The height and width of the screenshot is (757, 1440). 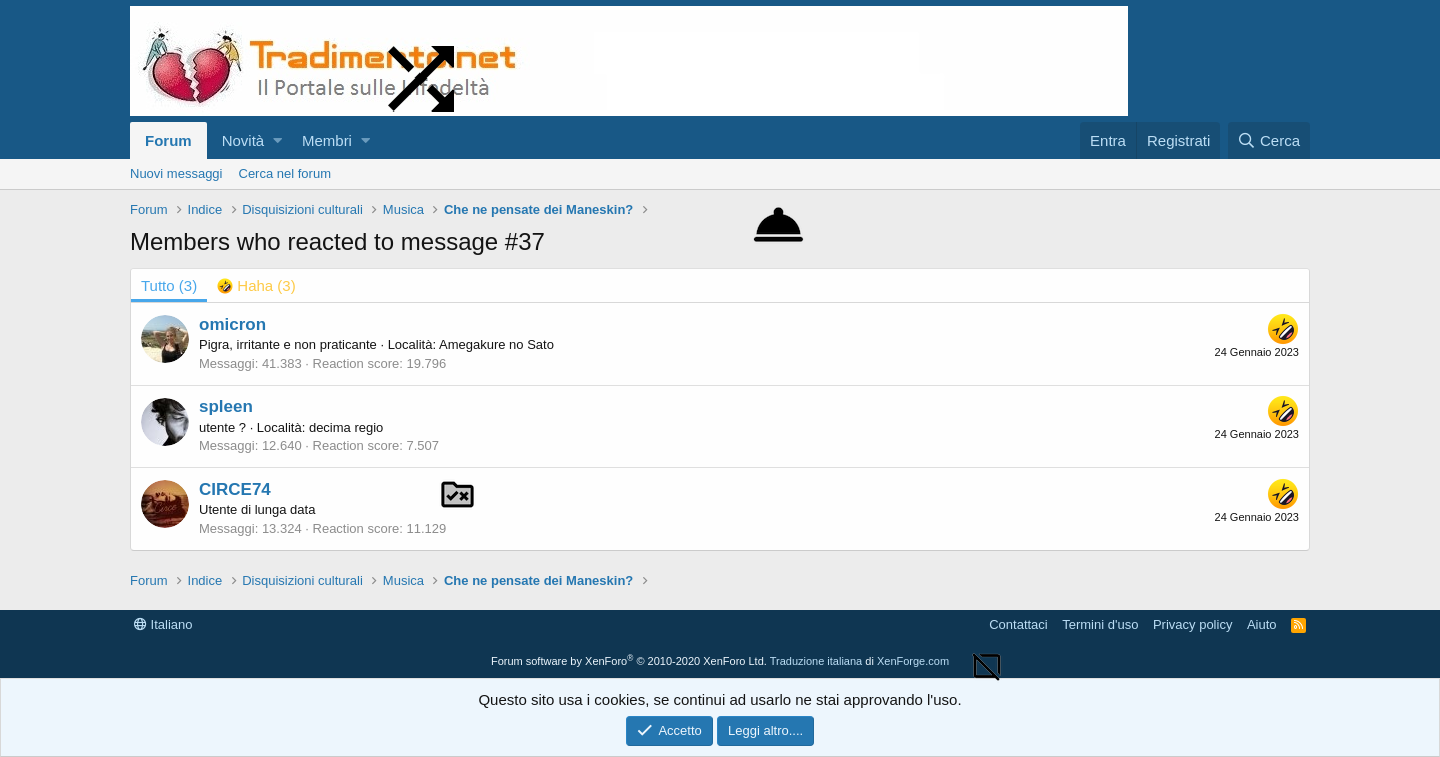 I want to click on shuffle playlist or queue order, so click(x=420, y=78).